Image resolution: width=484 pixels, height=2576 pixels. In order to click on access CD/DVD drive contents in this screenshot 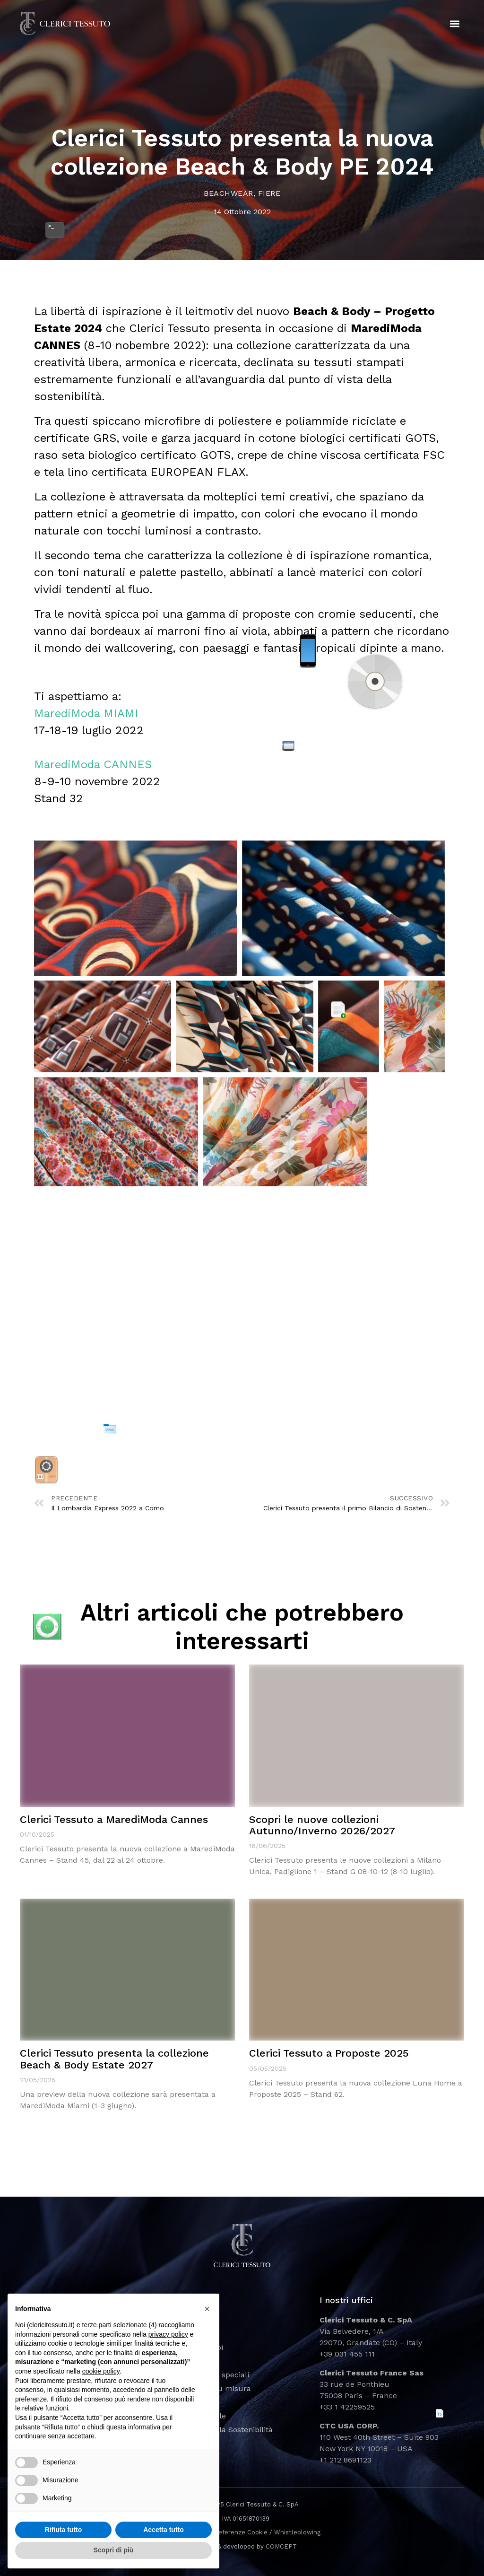, I will do `click(375, 681)`.